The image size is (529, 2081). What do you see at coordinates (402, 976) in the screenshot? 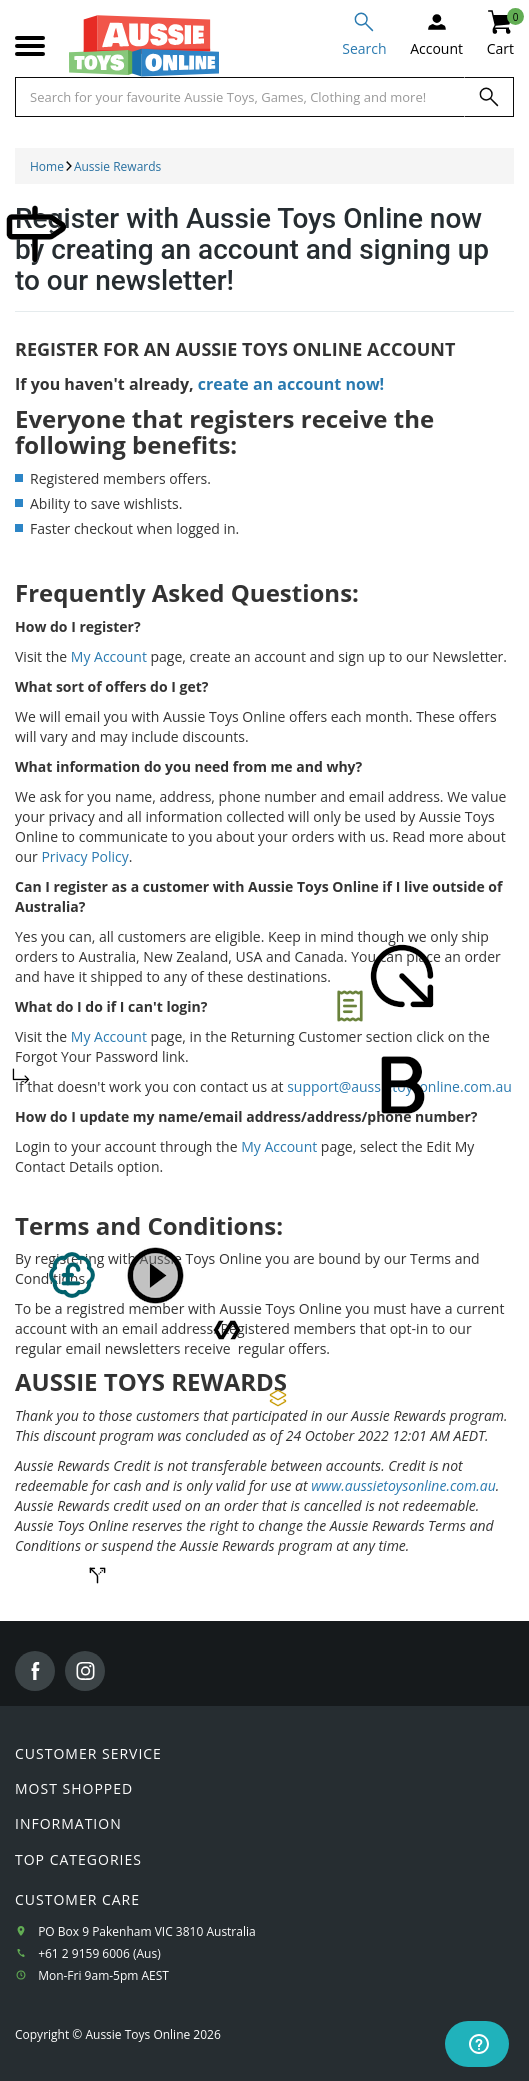
I see `expand content to bottom-right` at bounding box center [402, 976].